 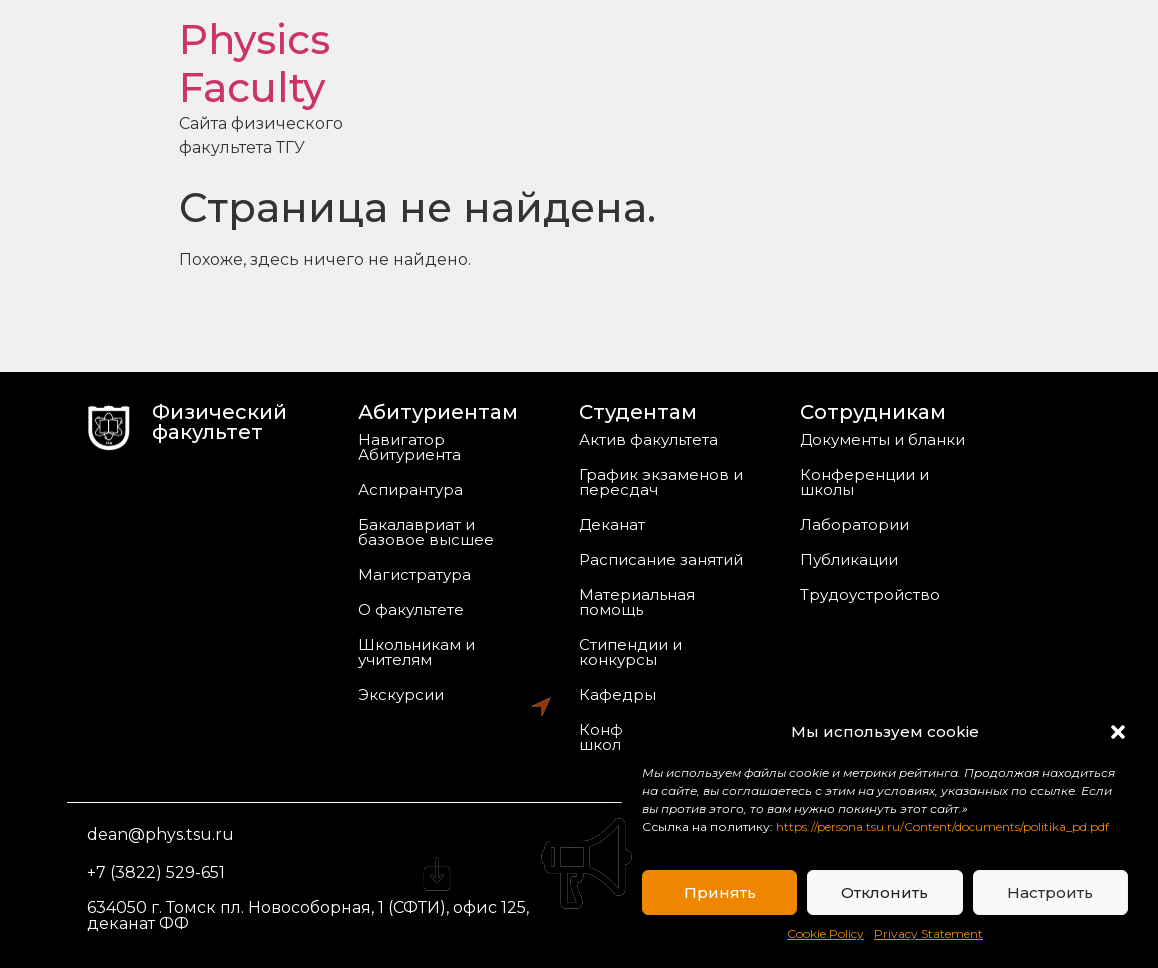 What do you see at coordinates (437, 874) in the screenshot?
I see `download a file or content` at bounding box center [437, 874].